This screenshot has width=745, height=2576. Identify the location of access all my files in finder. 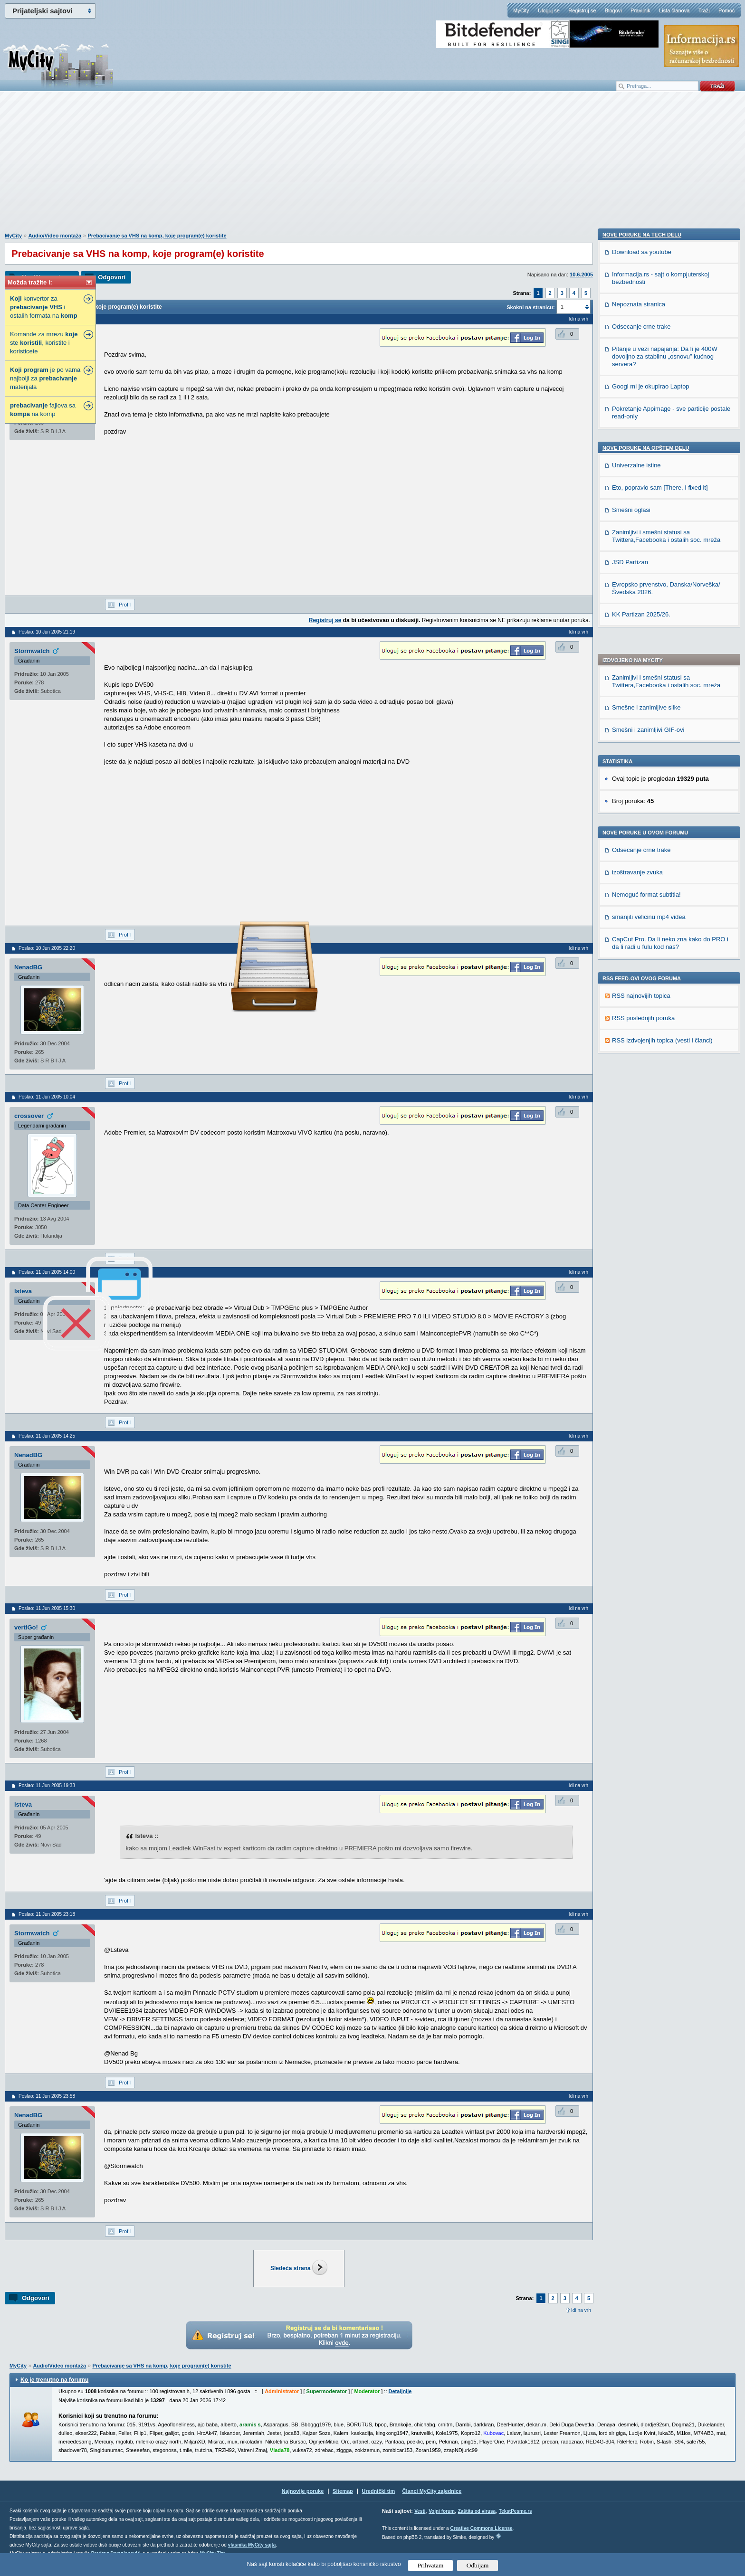
(274, 967).